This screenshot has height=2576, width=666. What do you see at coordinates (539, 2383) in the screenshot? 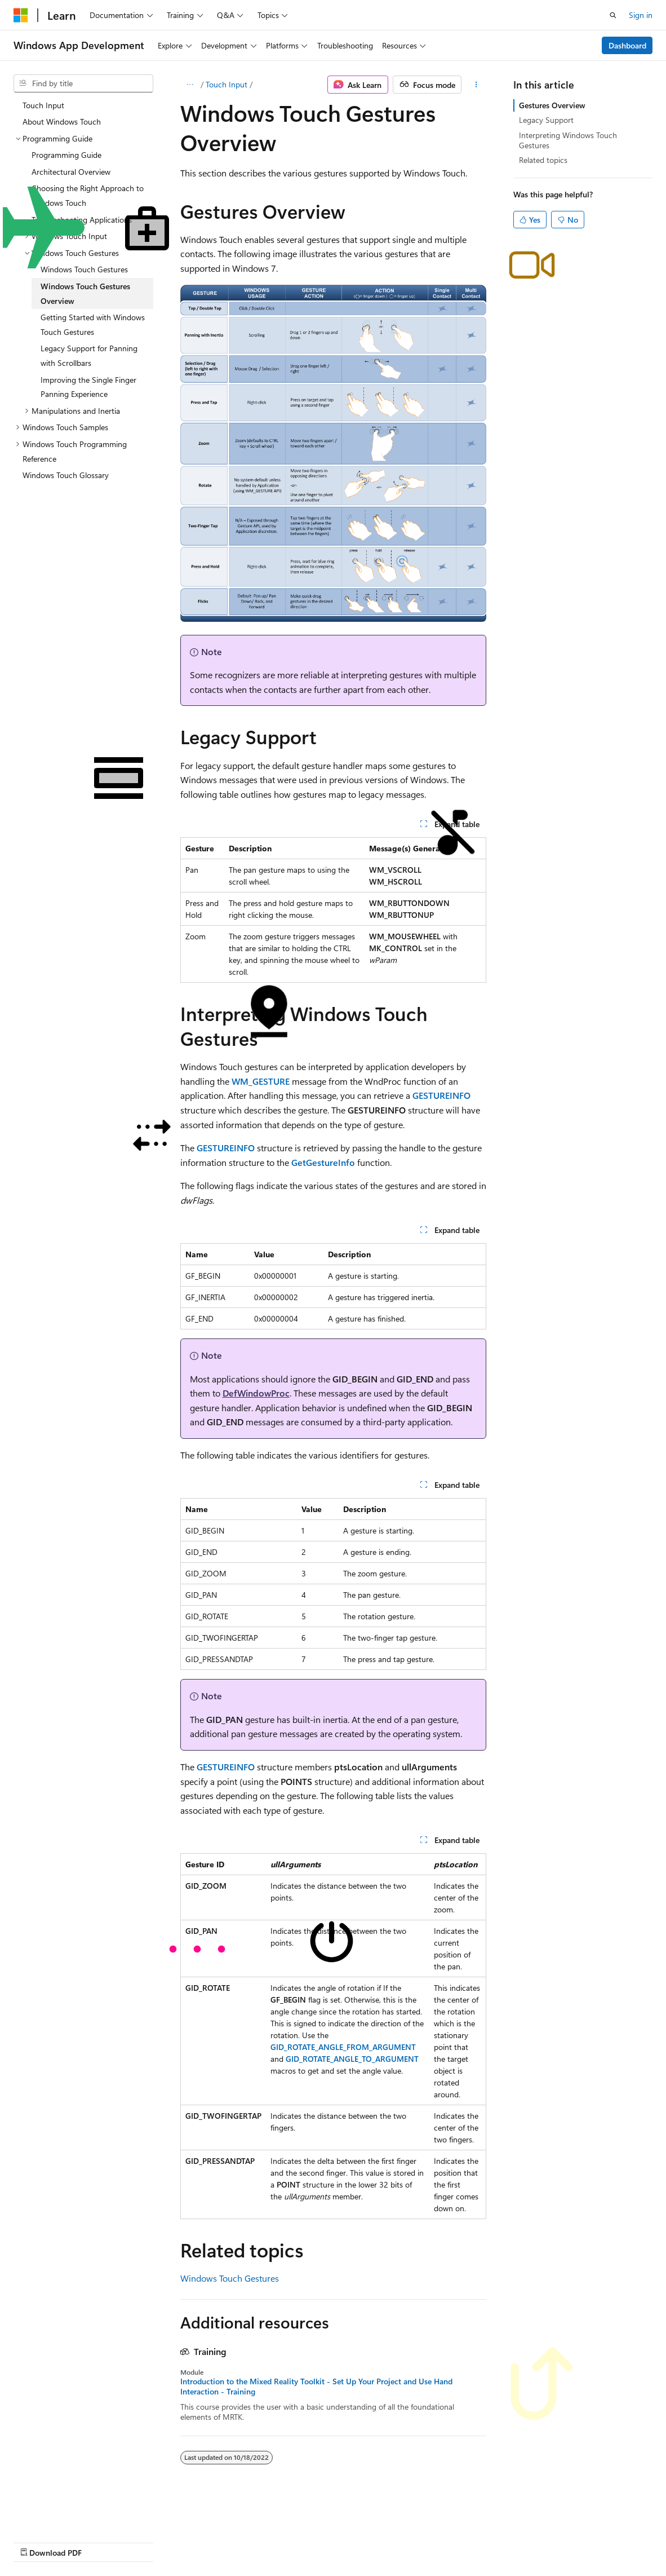
I see `redo or repeat last action` at bounding box center [539, 2383].